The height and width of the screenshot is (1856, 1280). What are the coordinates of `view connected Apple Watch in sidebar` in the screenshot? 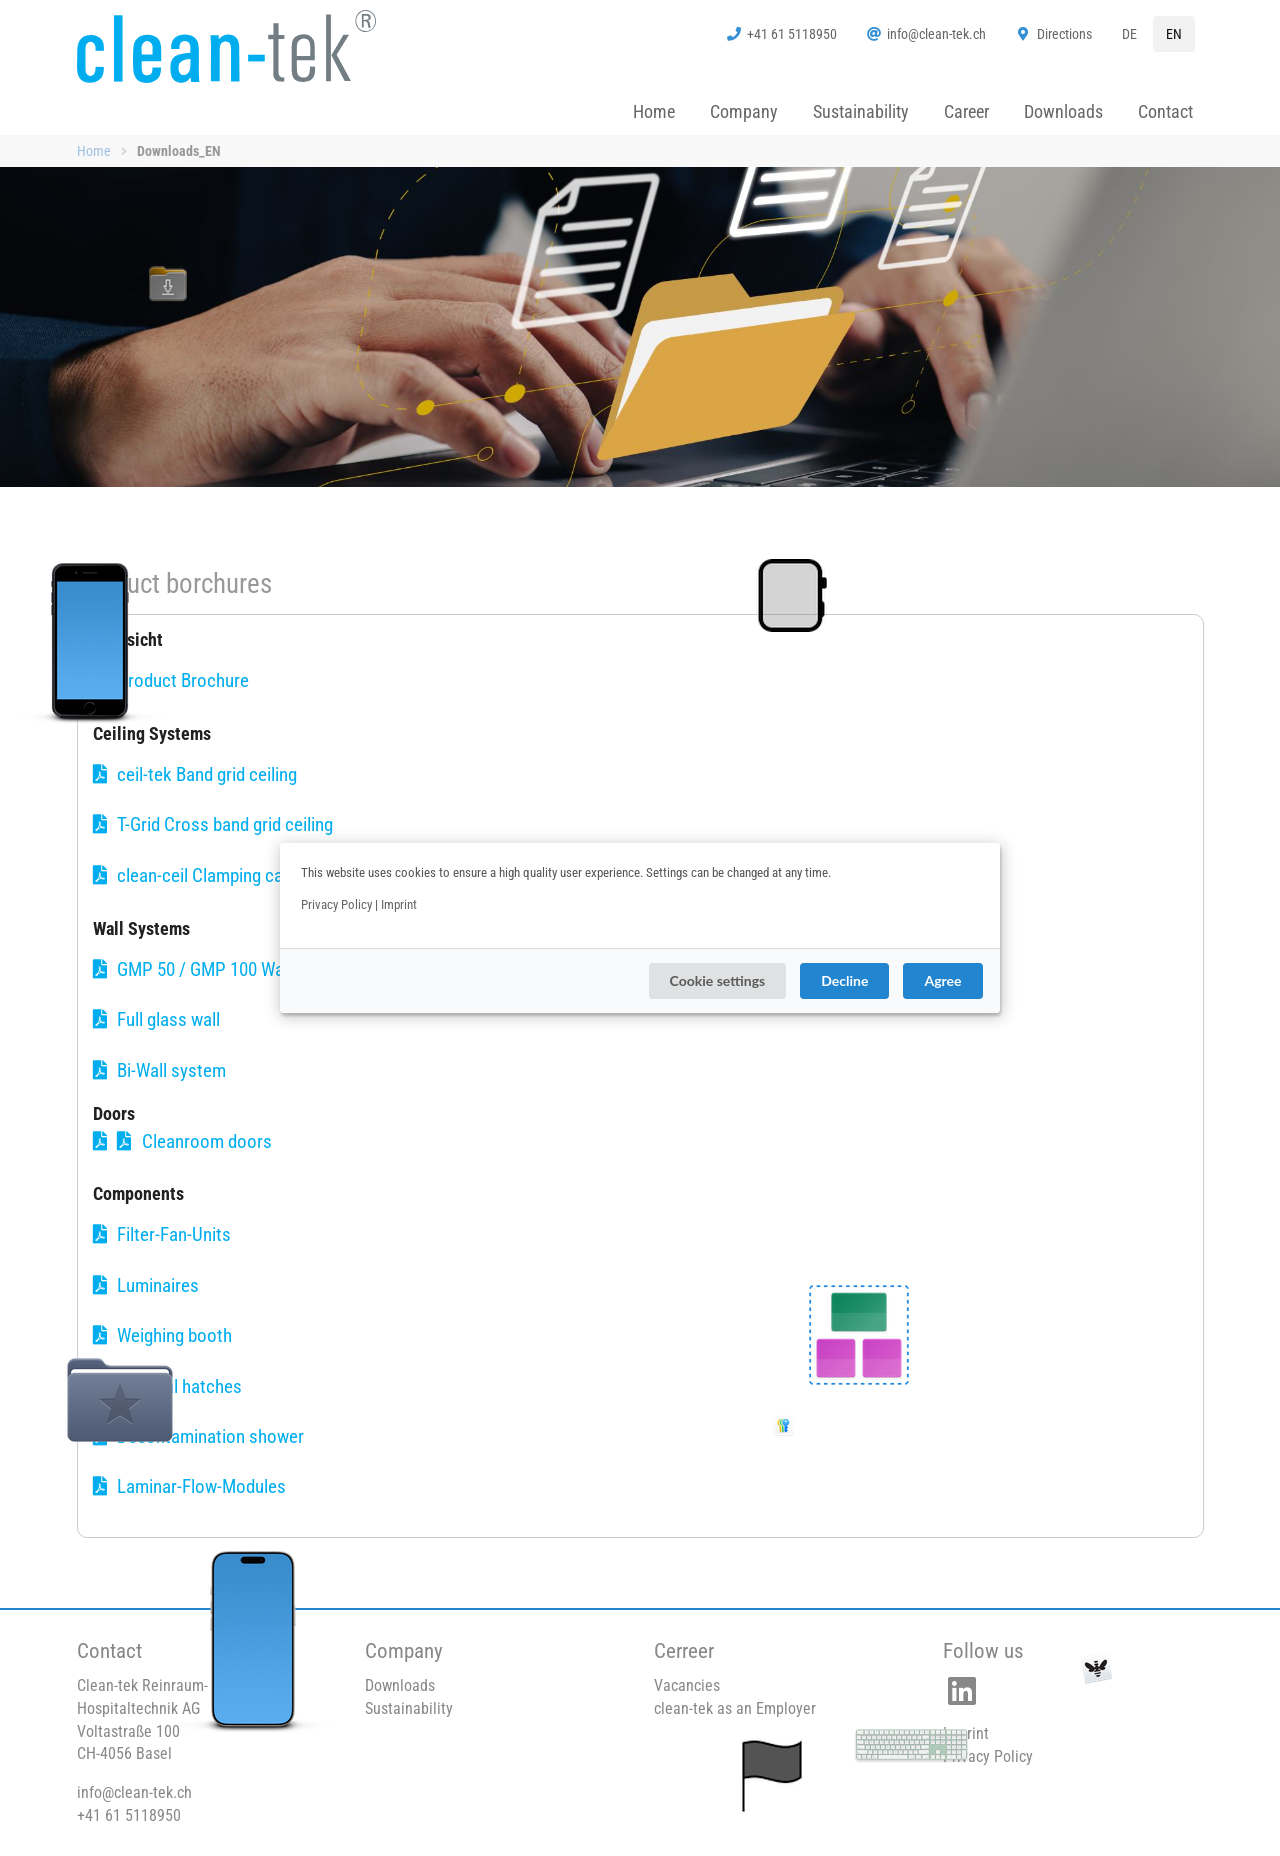 It's located at (791, 595).